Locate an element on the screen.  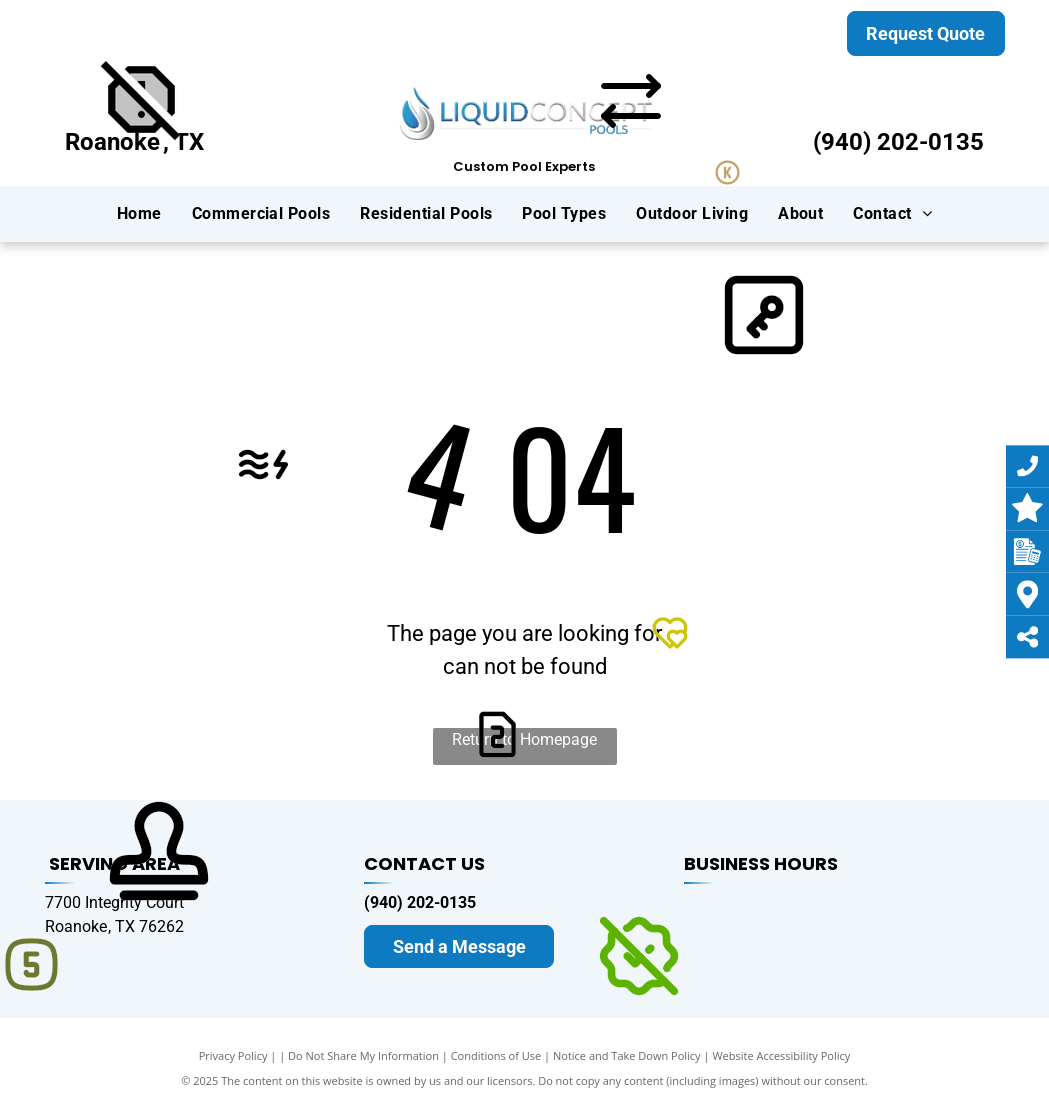
hydroelectric power generation is located at coordinates (263, 464).